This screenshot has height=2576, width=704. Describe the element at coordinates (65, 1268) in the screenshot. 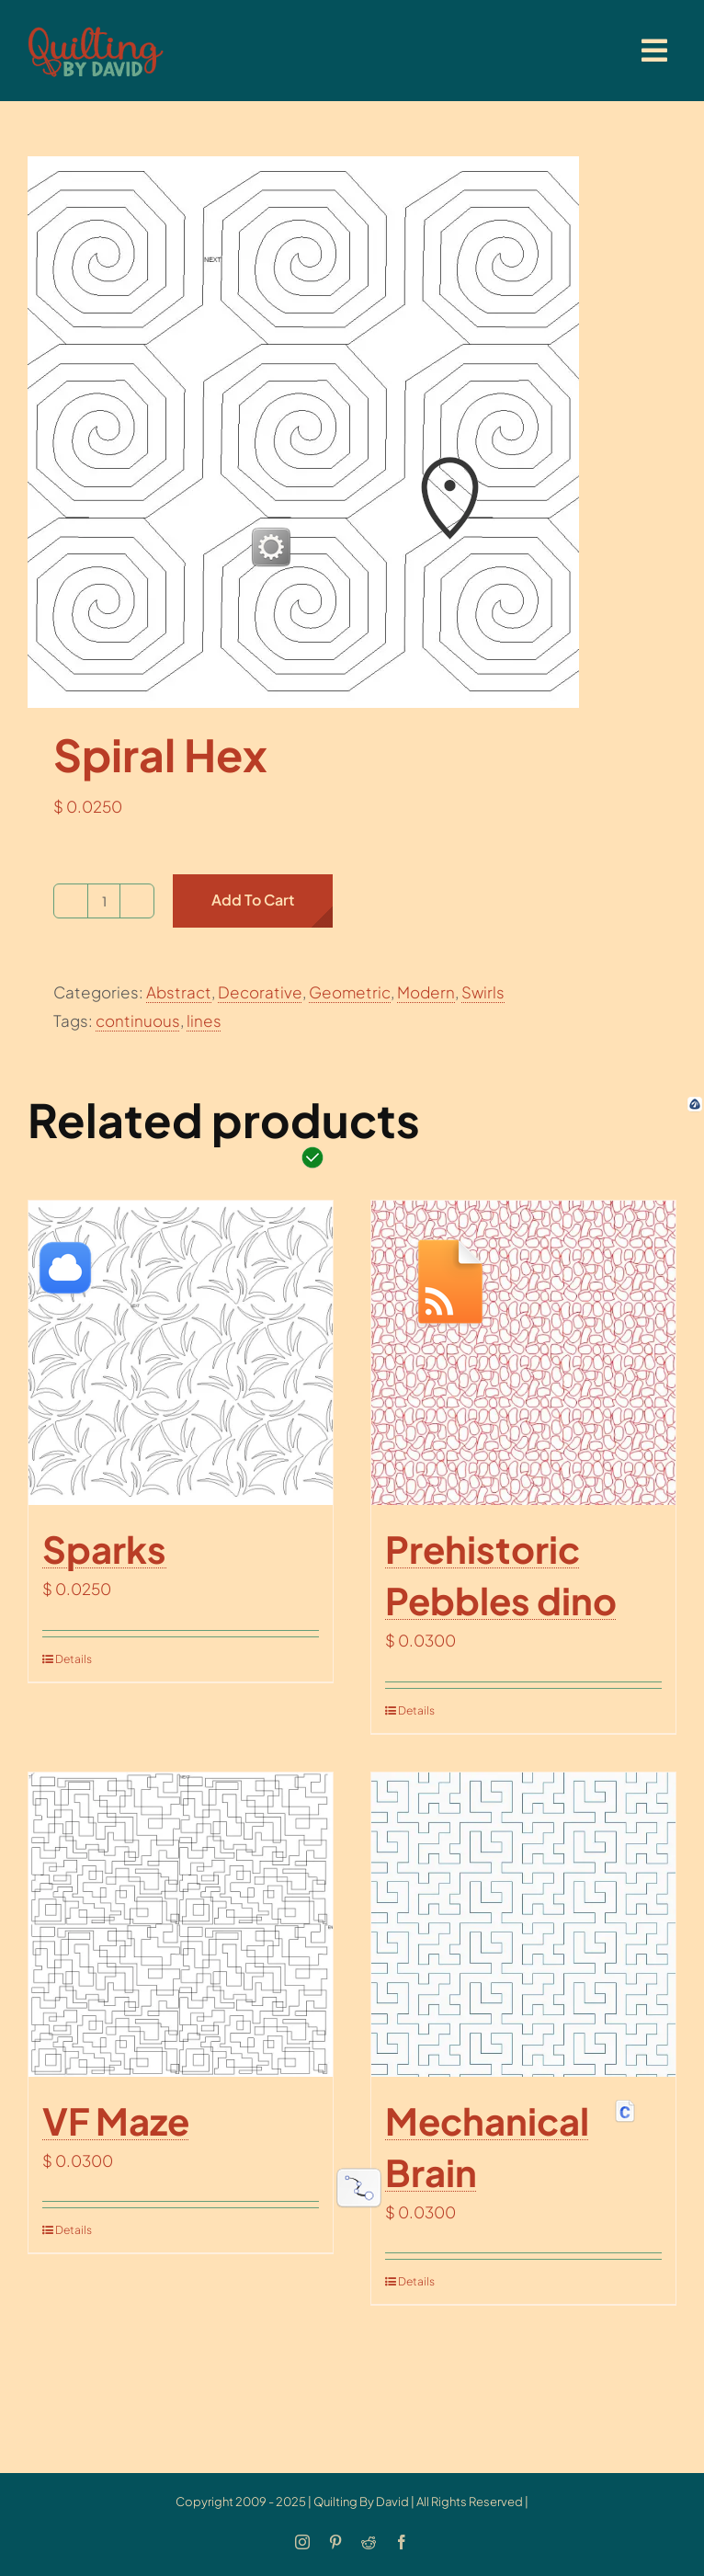

I see `access cloud storage or services` at that location.